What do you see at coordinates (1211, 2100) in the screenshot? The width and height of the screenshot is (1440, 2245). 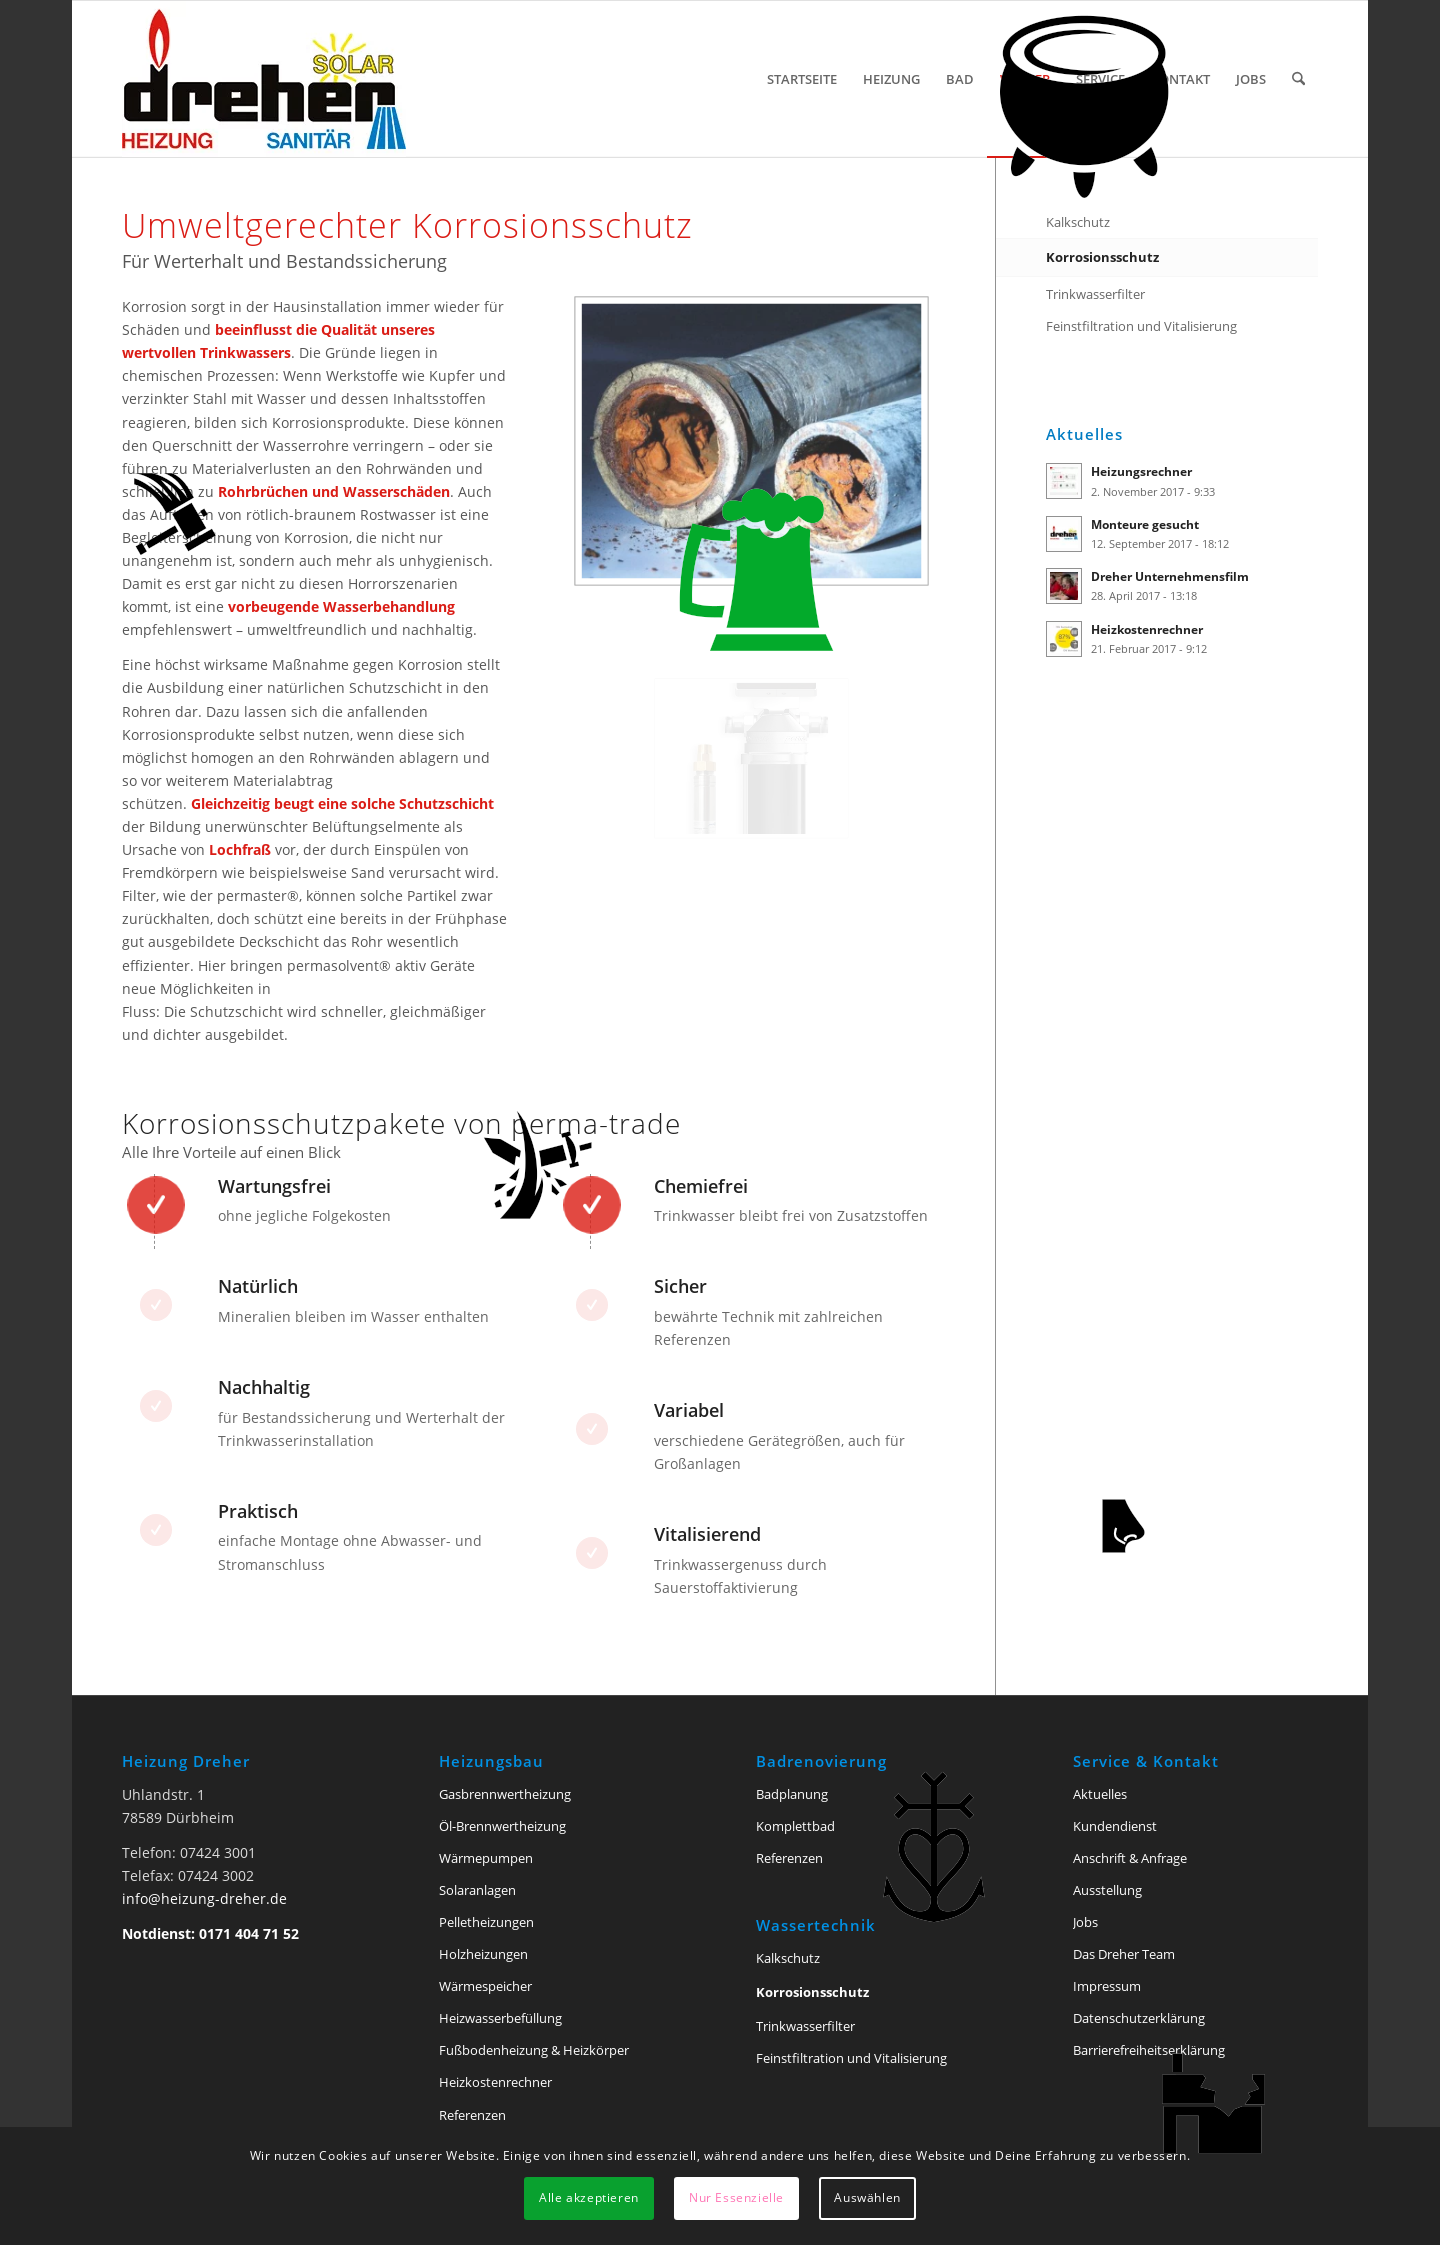 I see `report property damage` at bounding box center [1211, 2100].